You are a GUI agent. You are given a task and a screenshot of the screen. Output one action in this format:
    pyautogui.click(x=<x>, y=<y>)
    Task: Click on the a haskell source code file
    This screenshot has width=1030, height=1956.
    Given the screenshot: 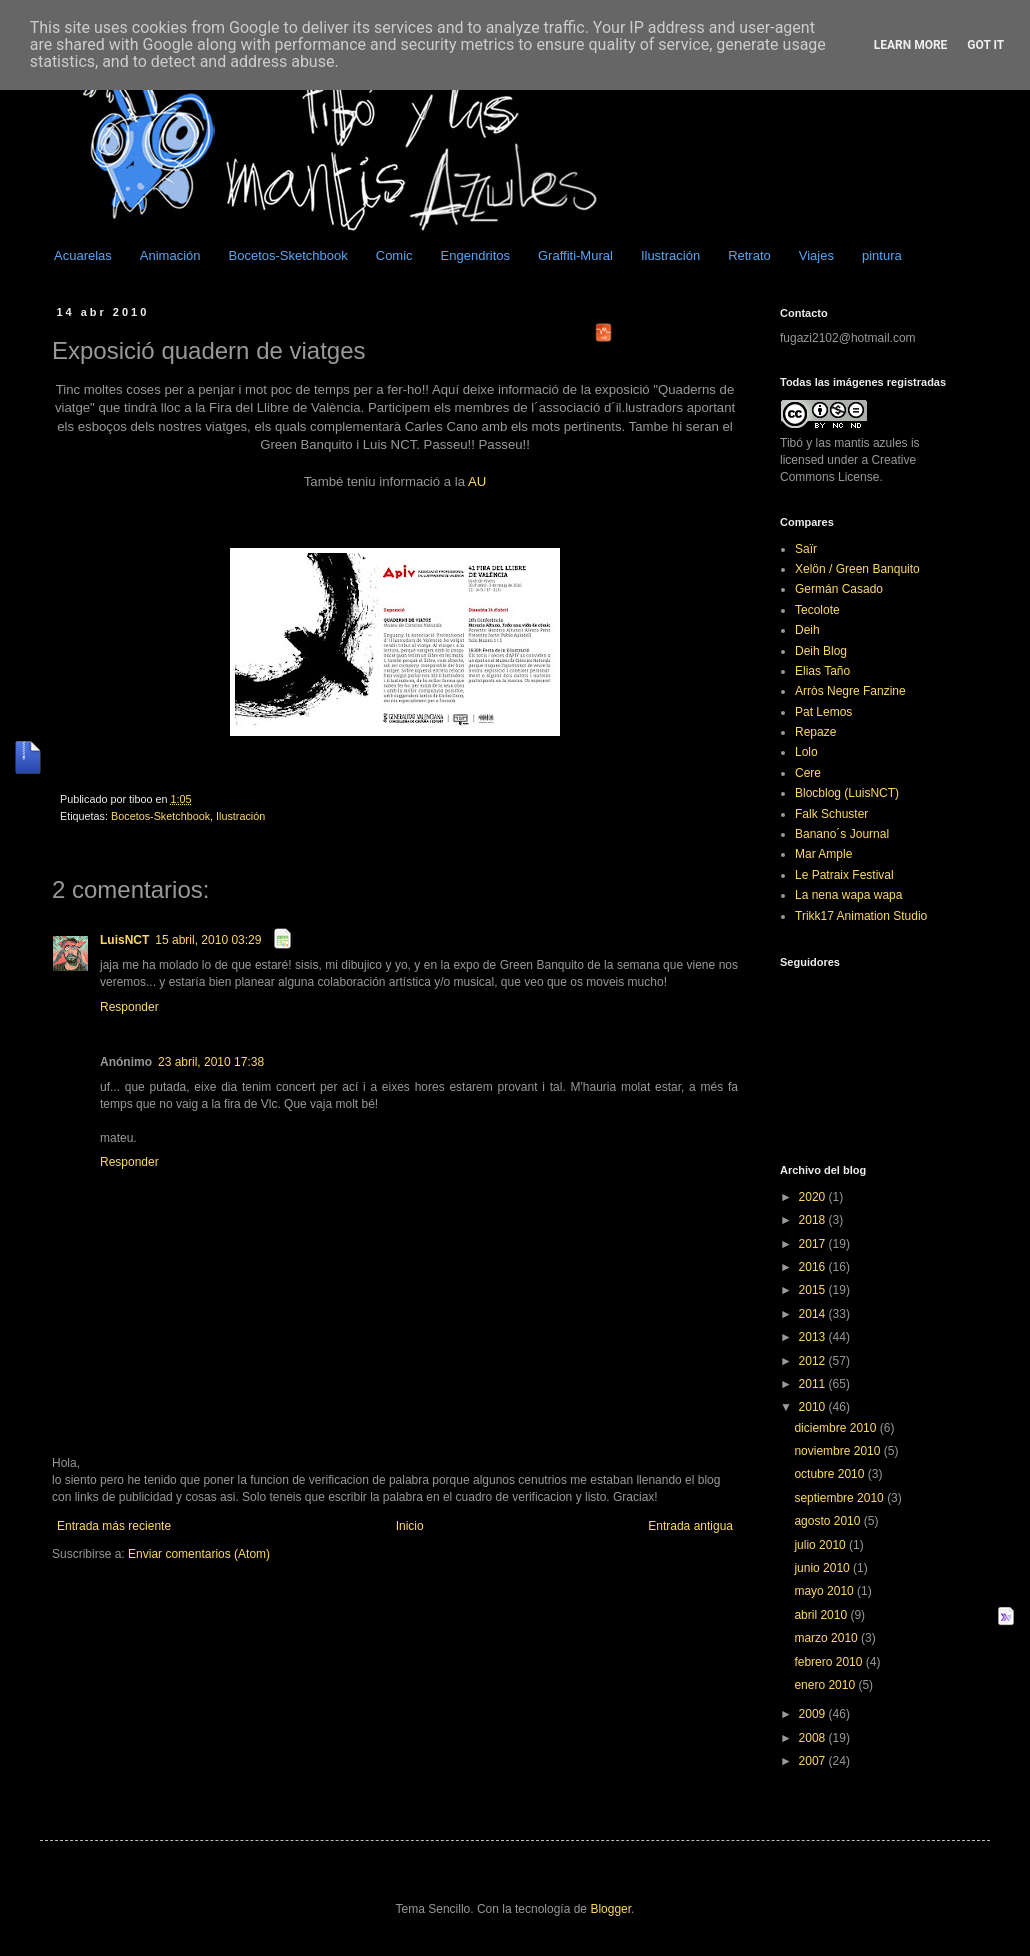 What is the action you would take?
    pyautogui.click(x=1006, y=1616)
    